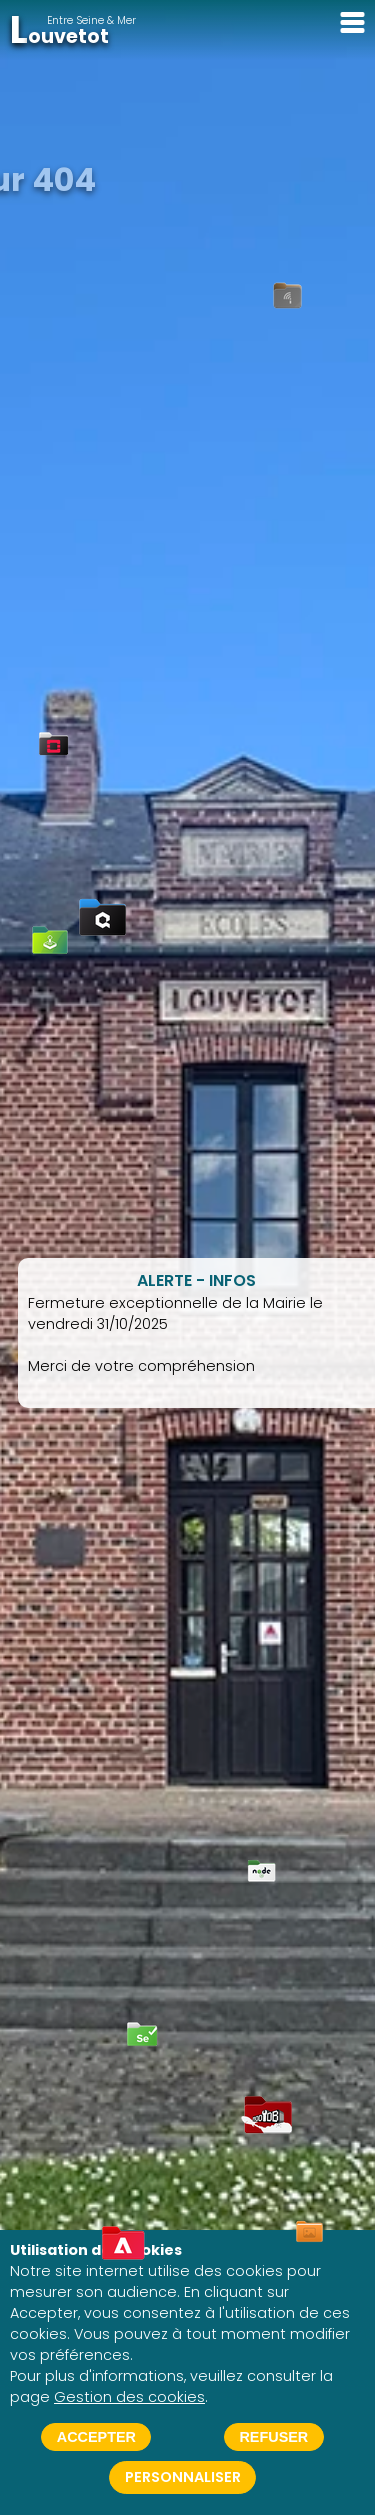  Describe the element at coordinates (268, 2116) in the screenshot. I see `open moddb game mods folder` at that location.